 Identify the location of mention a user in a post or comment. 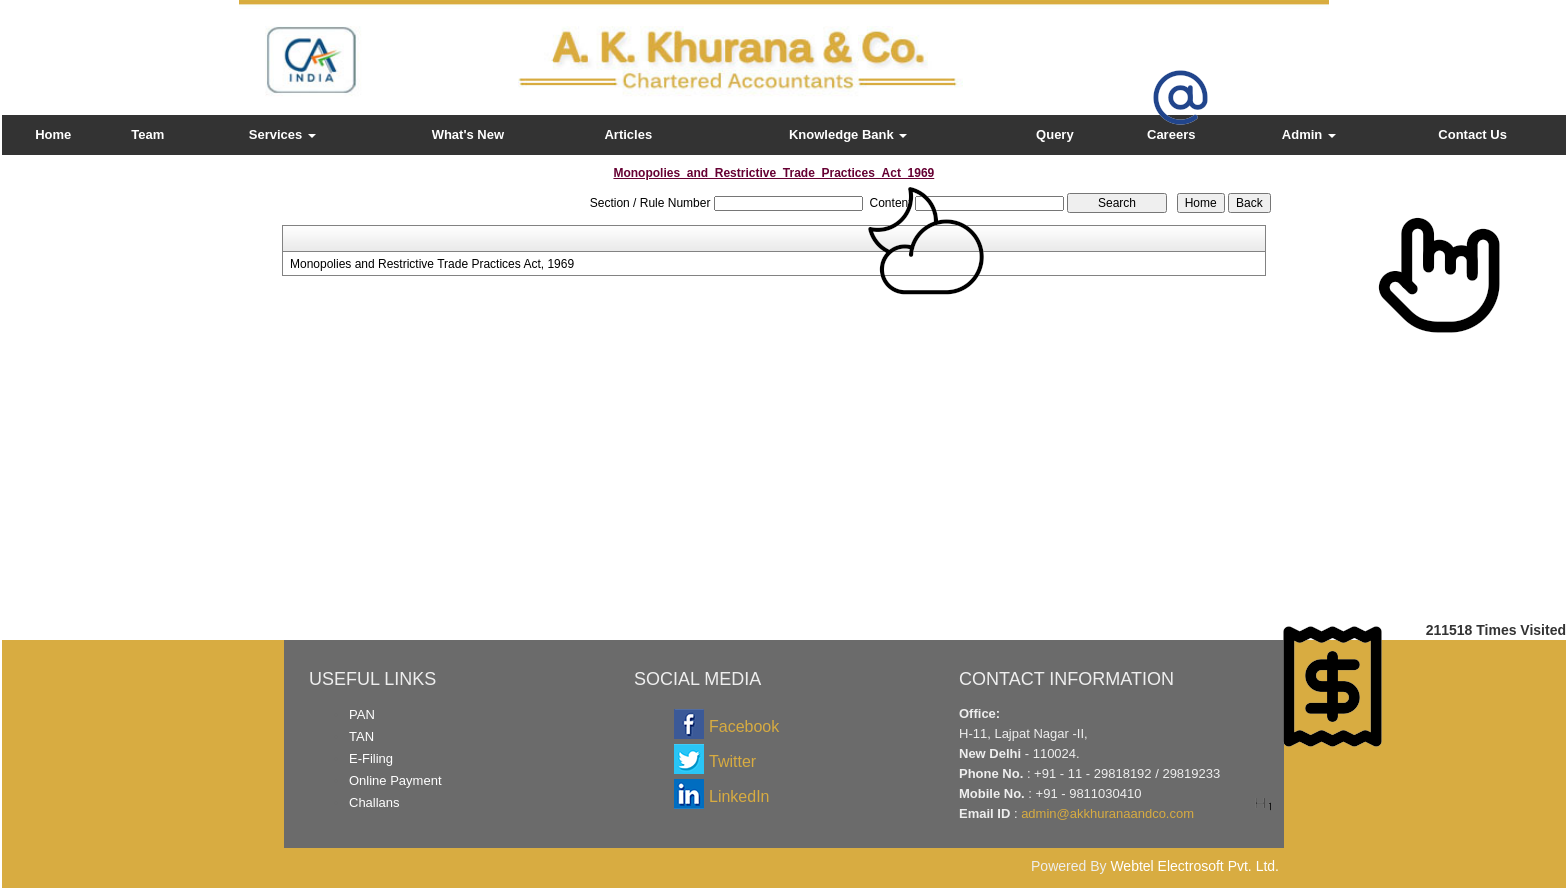
(1180, 97).